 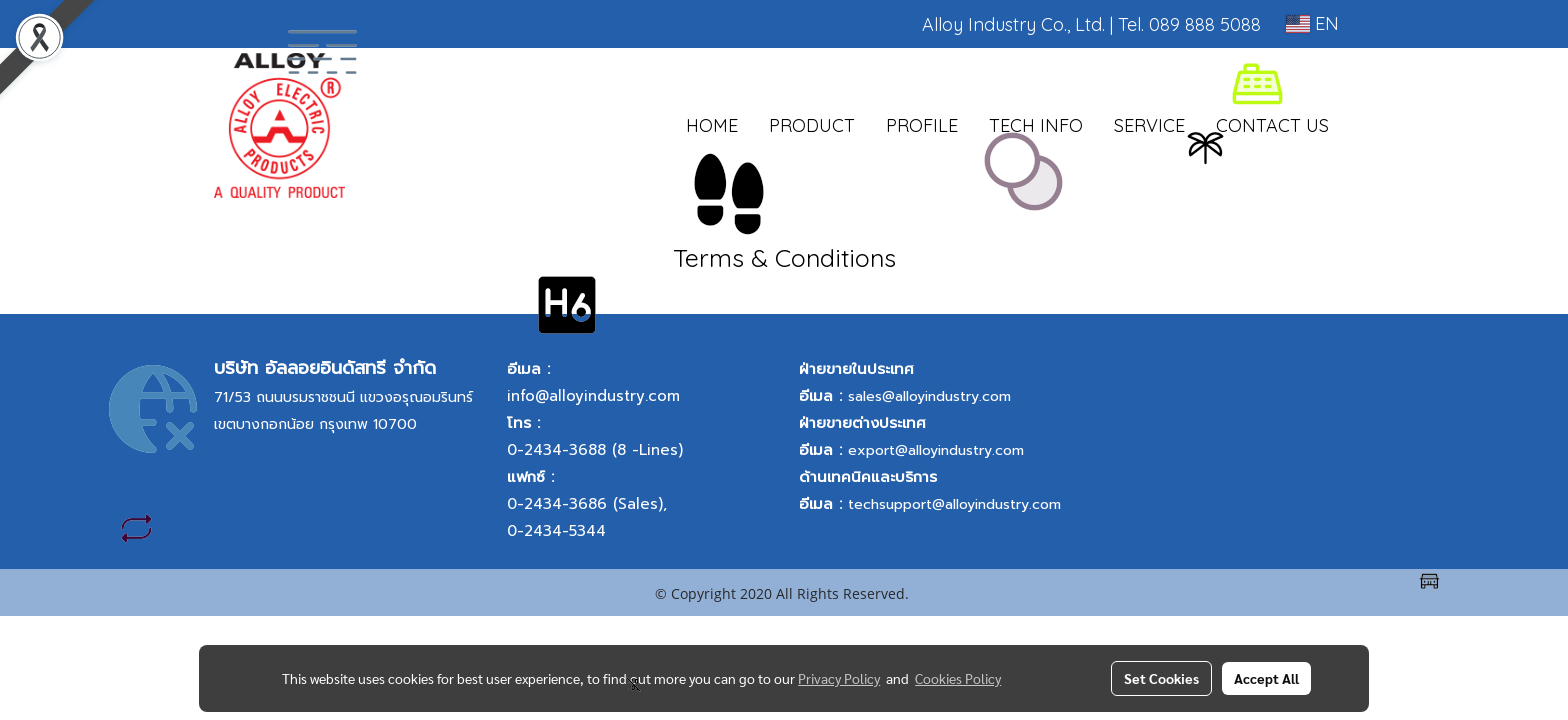 What do you see at coordinates (1023, 171) in the screenshot?
I see `subtract or remove a shape from selection` at bounding box center [1023, 171].